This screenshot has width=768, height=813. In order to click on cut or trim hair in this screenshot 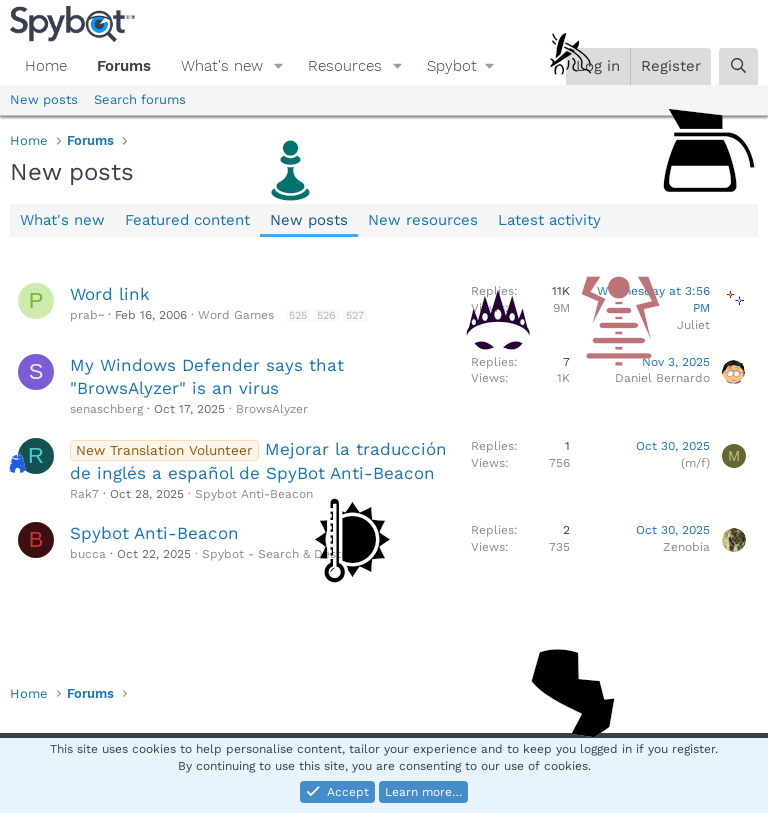, I will do `click(571, 53)`.